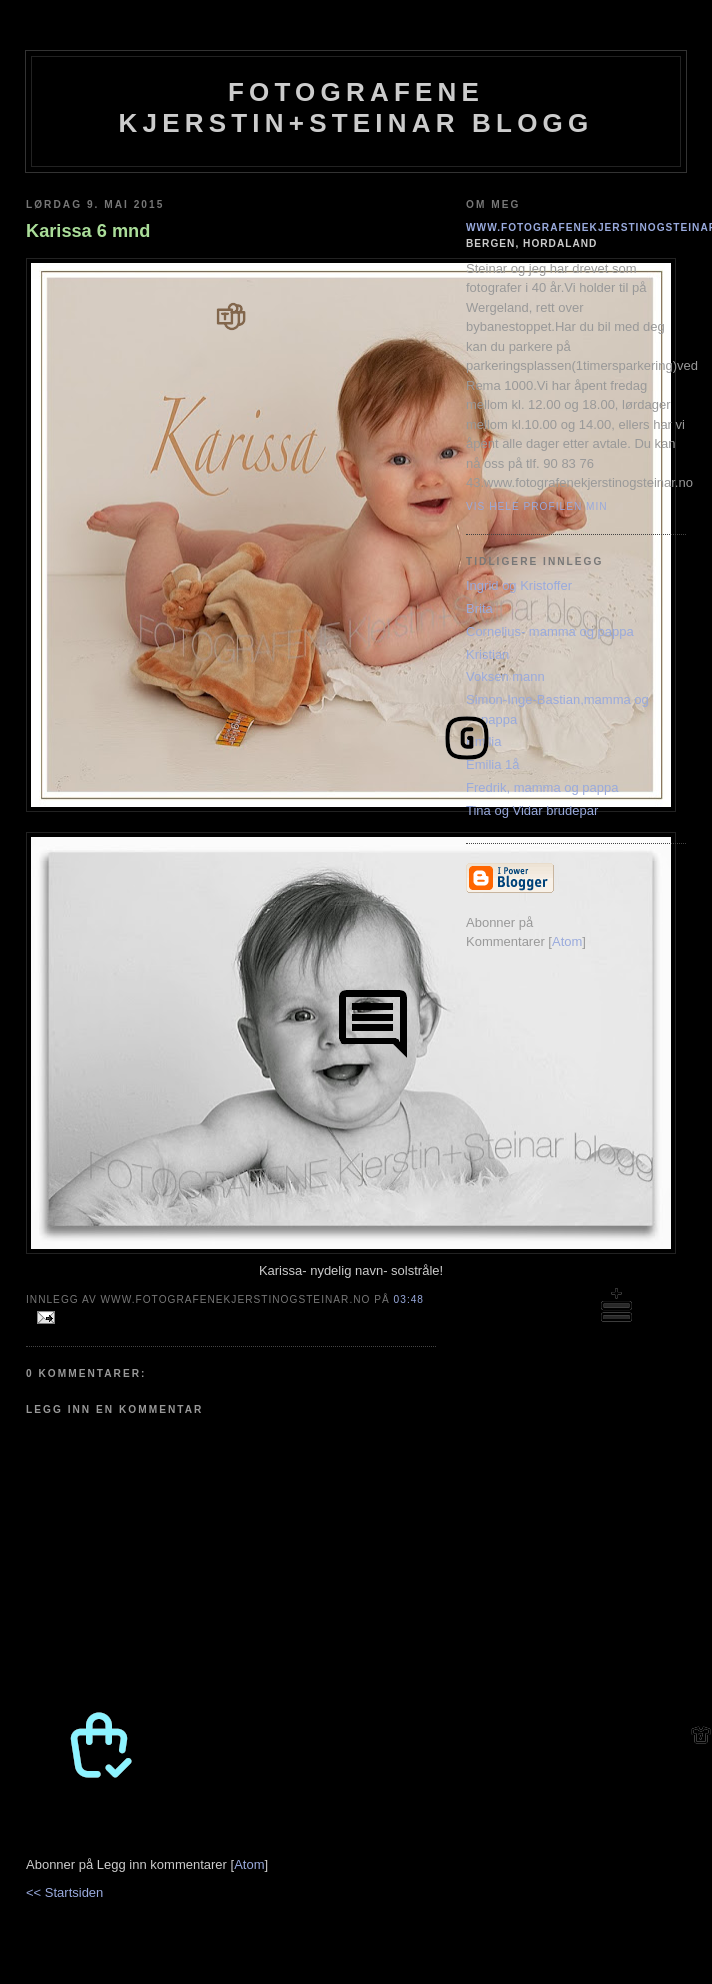 Image resolution: width=712 pixels, height=1984 pixels. What do you see at coordinates (467, 738) in the screenshot?
I see `google or g suite service shortcut` at bounding box center [467, 738].